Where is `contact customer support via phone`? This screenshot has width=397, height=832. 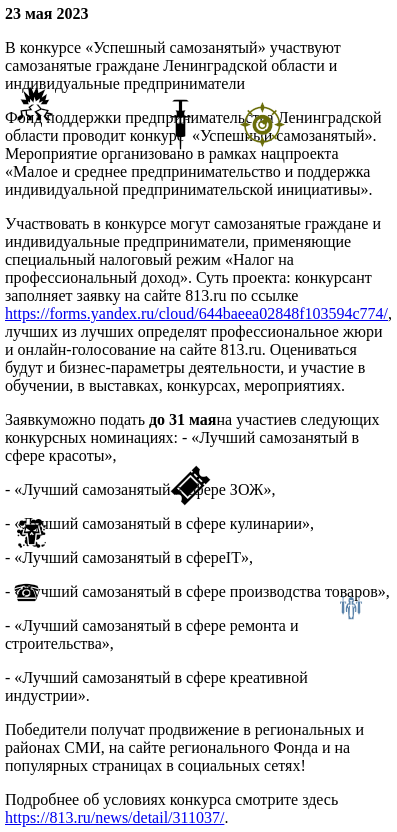
contact customer support via phone is located at coordinates (26, 592).